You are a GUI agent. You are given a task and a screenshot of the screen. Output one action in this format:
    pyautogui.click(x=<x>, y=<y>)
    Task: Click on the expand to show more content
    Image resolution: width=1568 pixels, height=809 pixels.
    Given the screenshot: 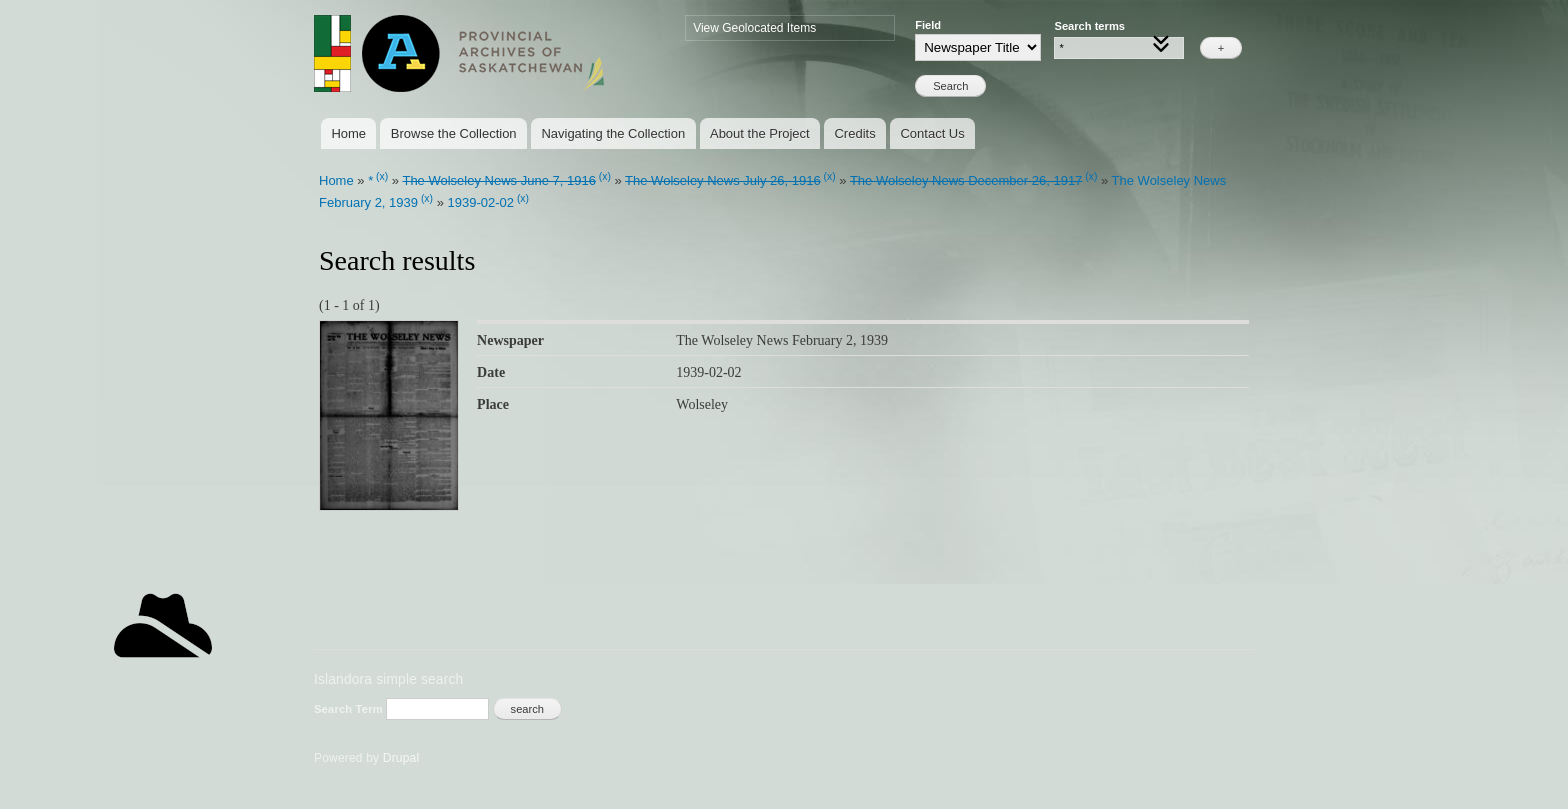 What is the action you would take?
    pyautogui.click(x=1161, y=43)
    